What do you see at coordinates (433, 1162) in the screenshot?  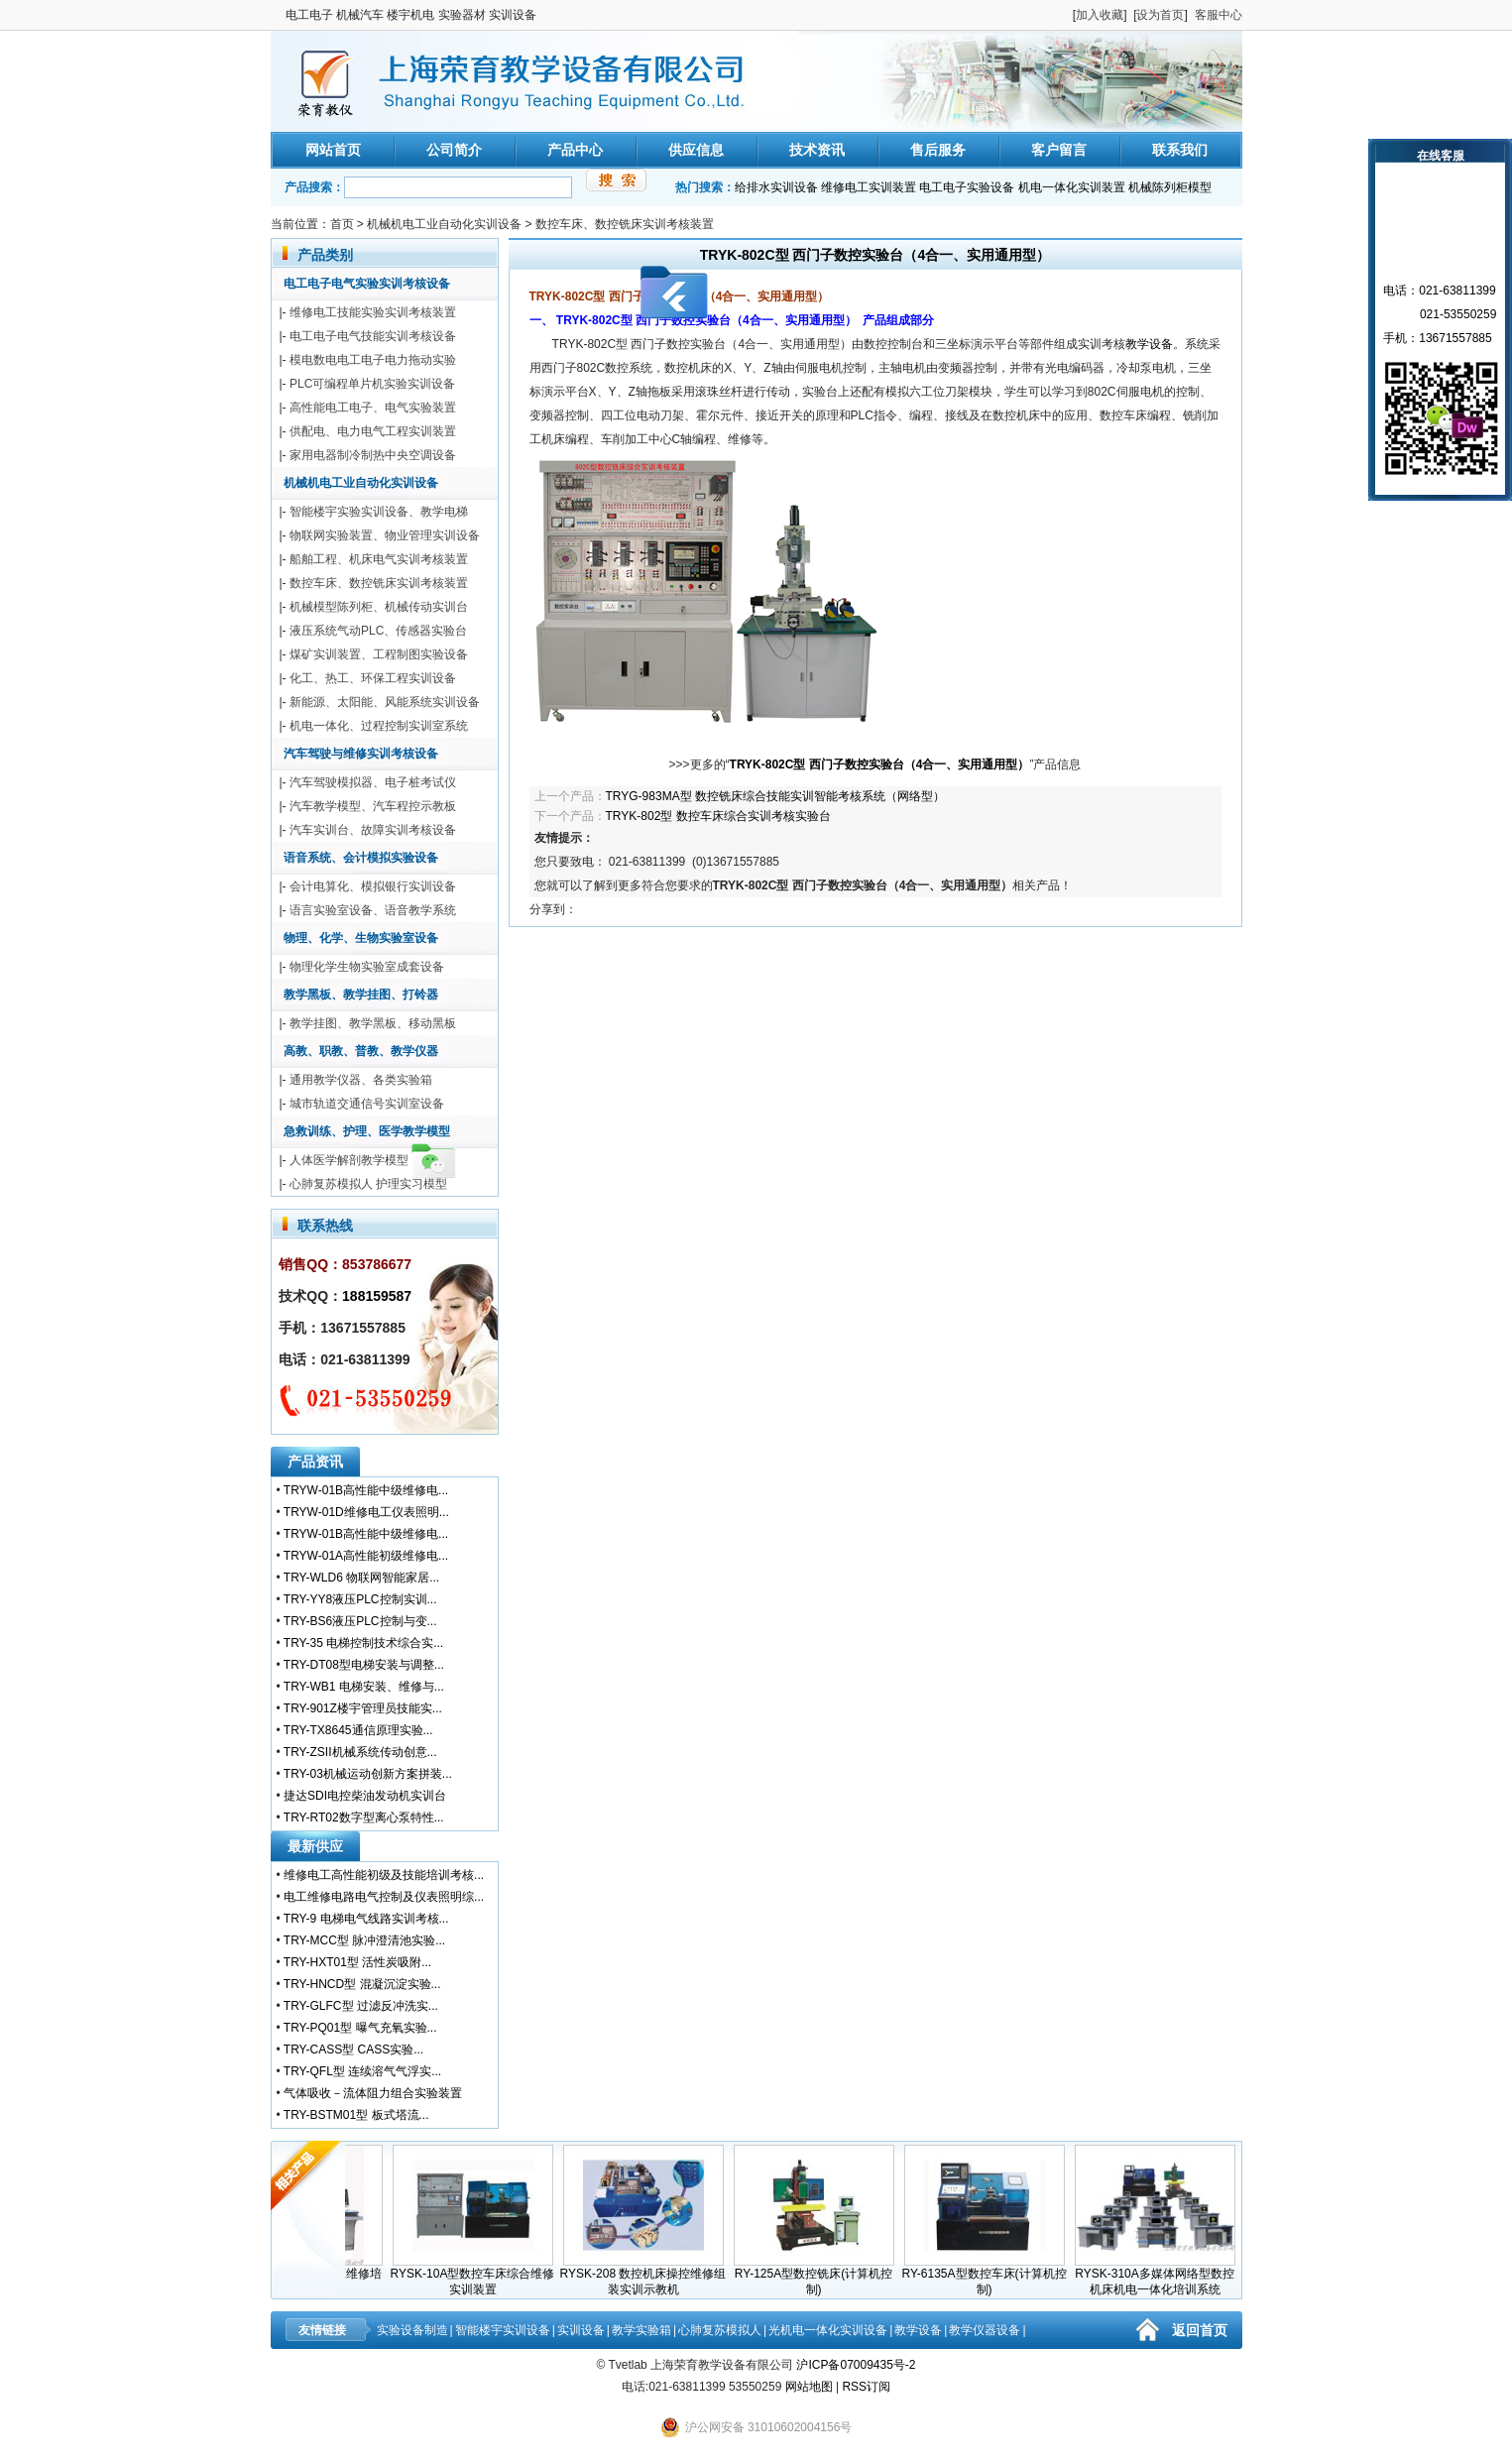 I see `open wechat files folder` at bounding box center [433, 1162].